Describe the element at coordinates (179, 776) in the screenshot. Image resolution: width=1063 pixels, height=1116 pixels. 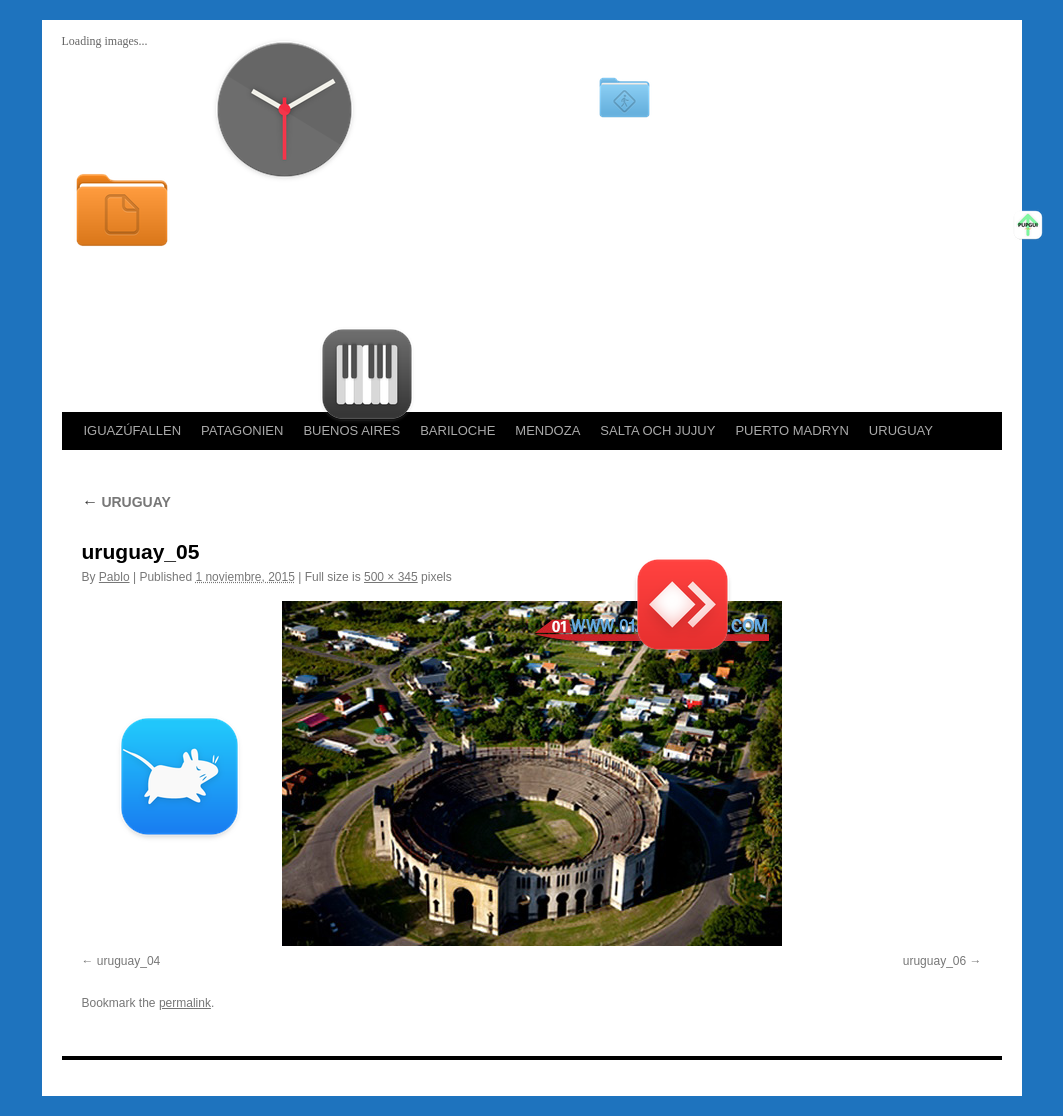
I see `launch xfce desktop environment` at that location.